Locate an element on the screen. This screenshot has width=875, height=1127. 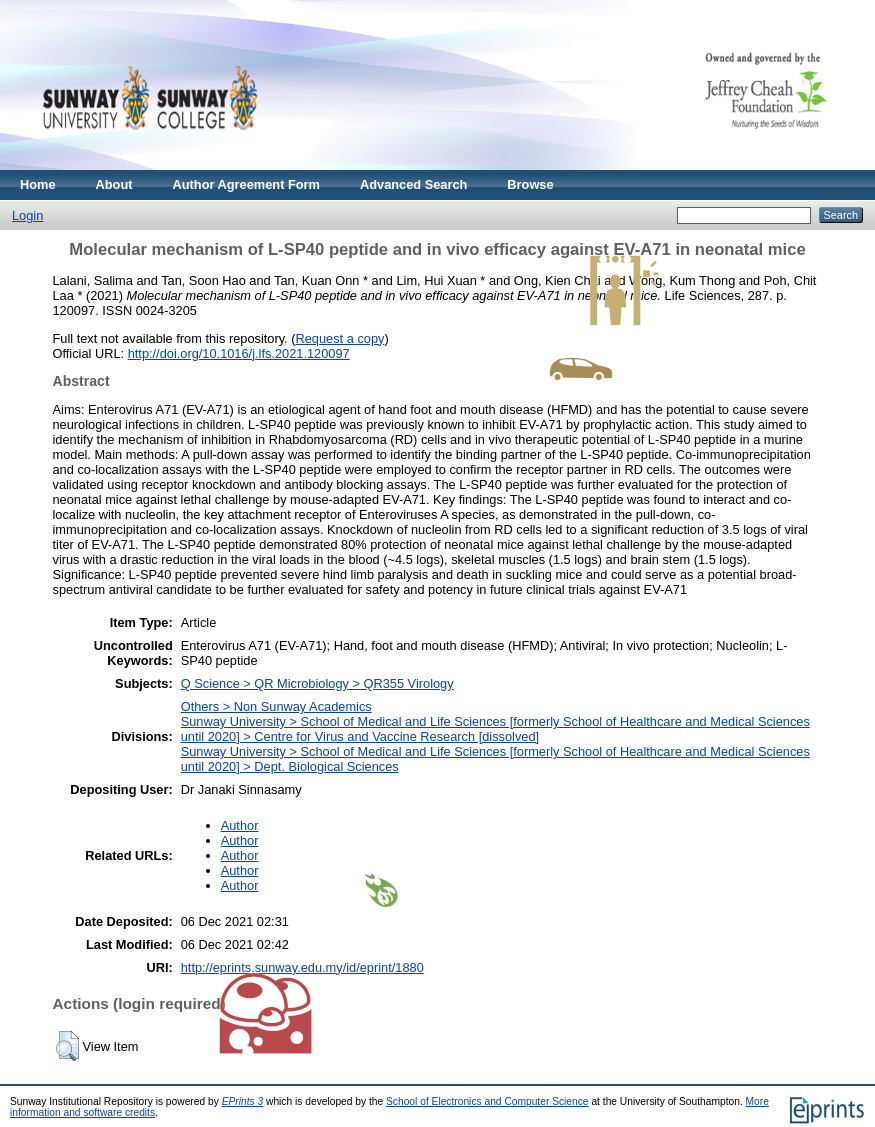
indicates a hot streak or trending content is located at coordinates (381, 890).